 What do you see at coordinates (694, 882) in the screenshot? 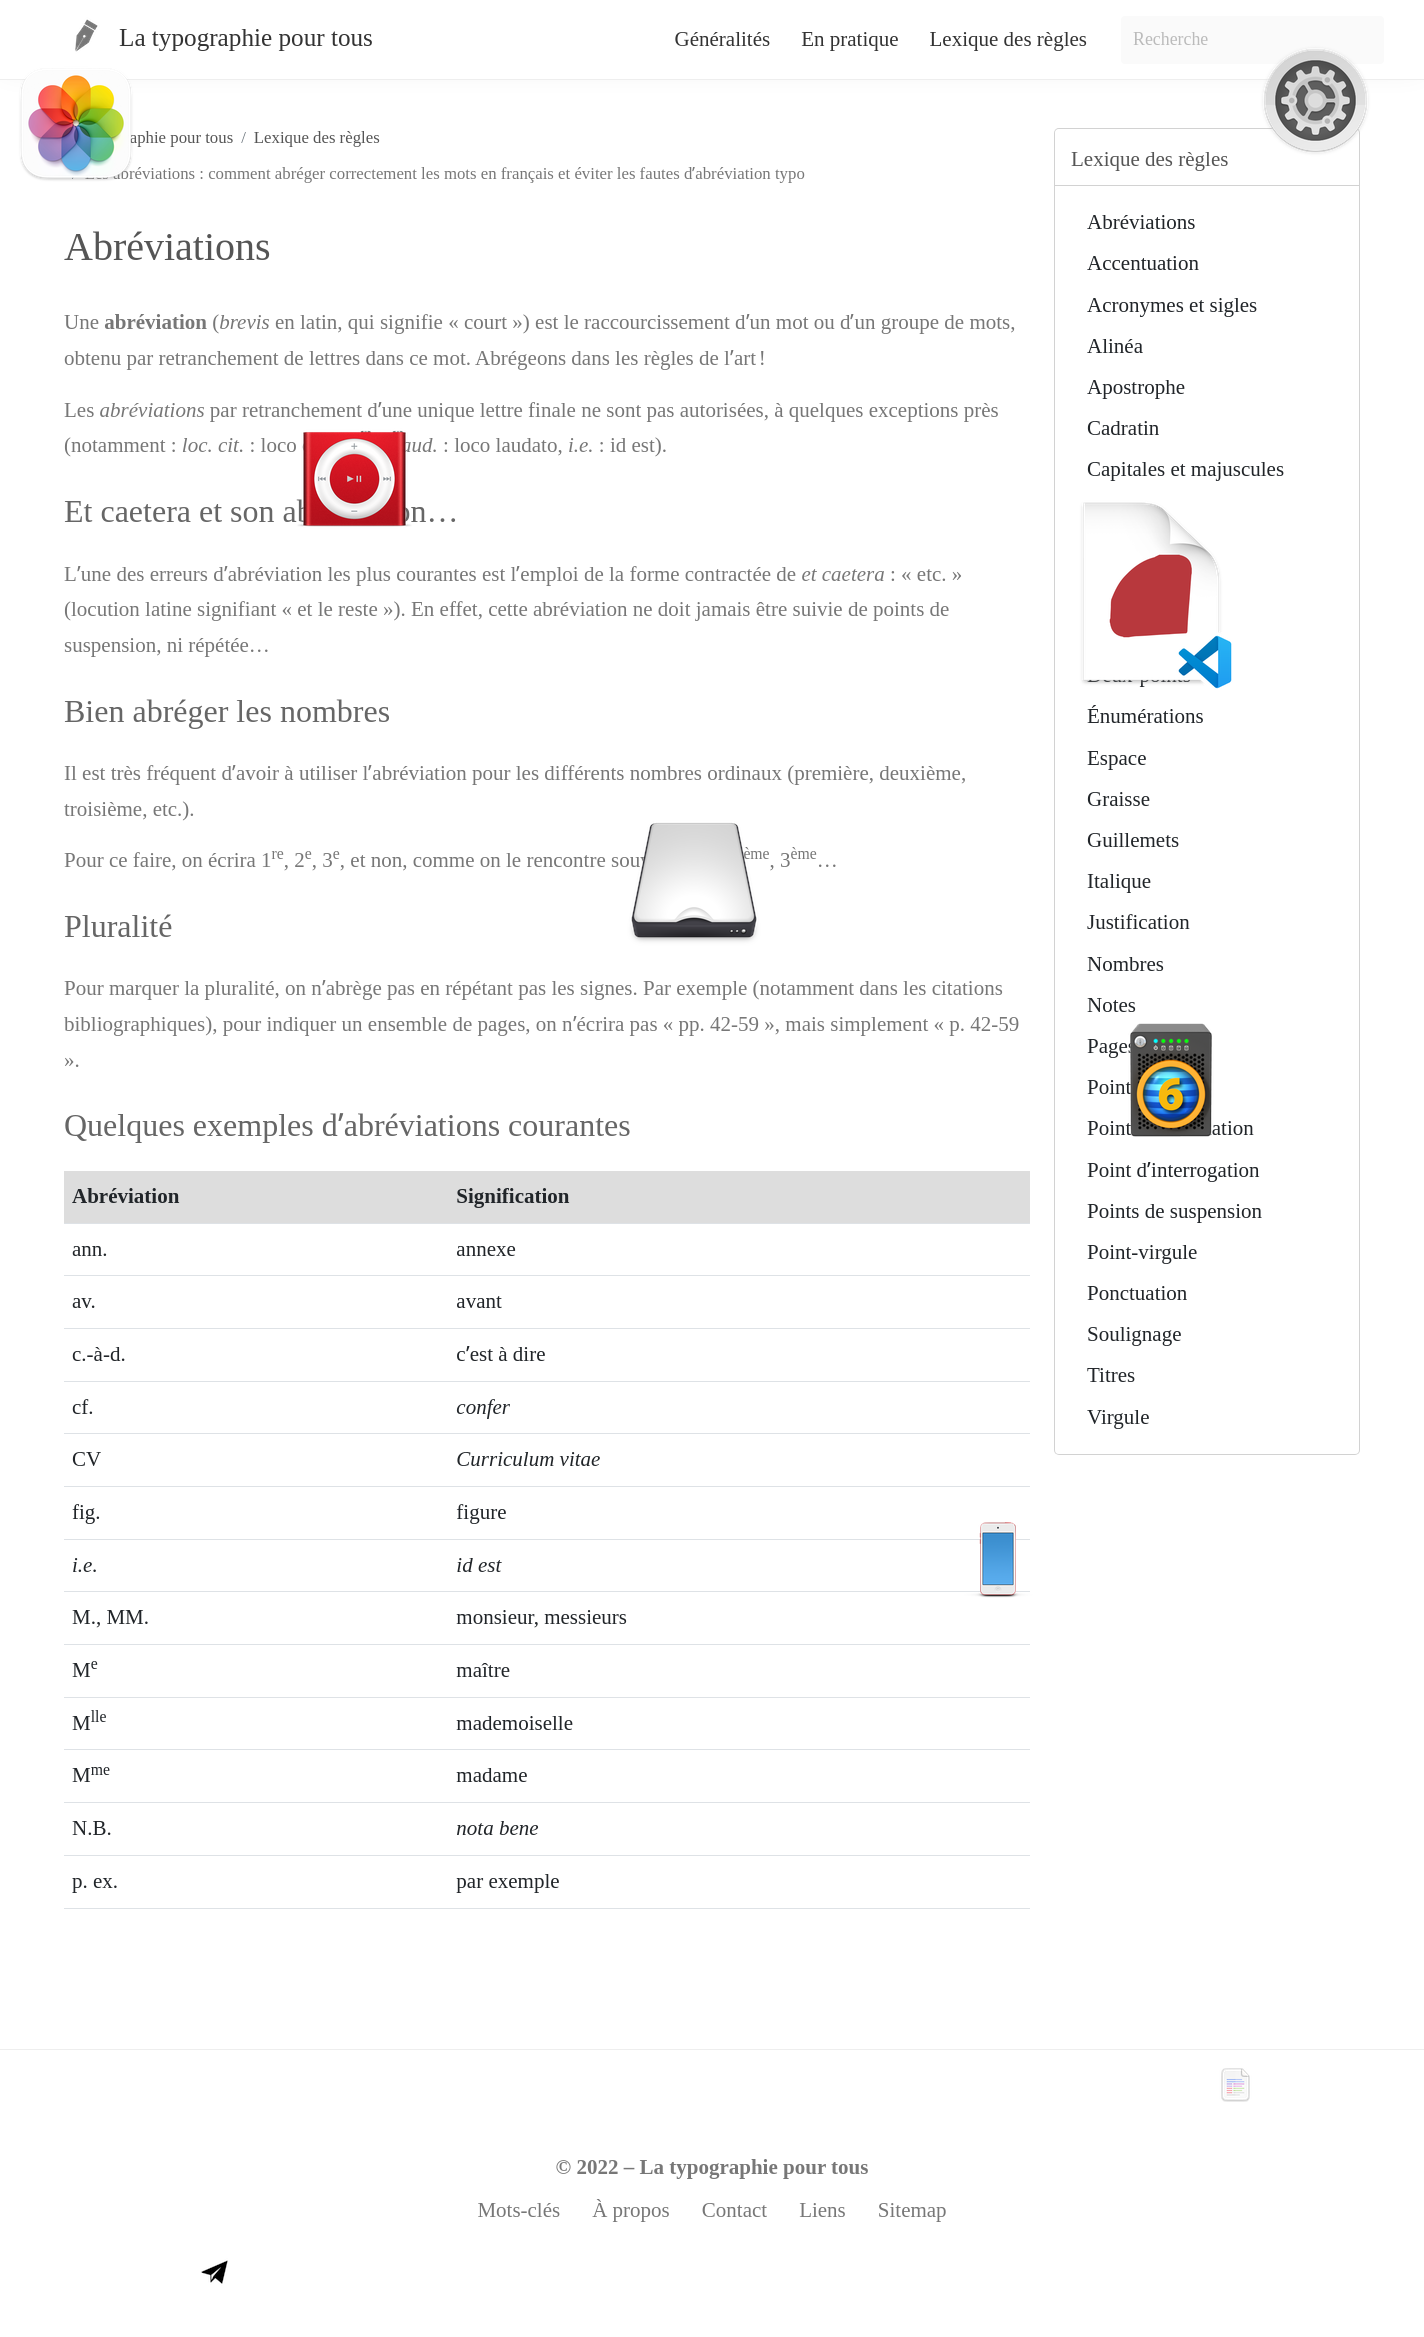
I see `open scanner application` at bounding box center [694, 882].